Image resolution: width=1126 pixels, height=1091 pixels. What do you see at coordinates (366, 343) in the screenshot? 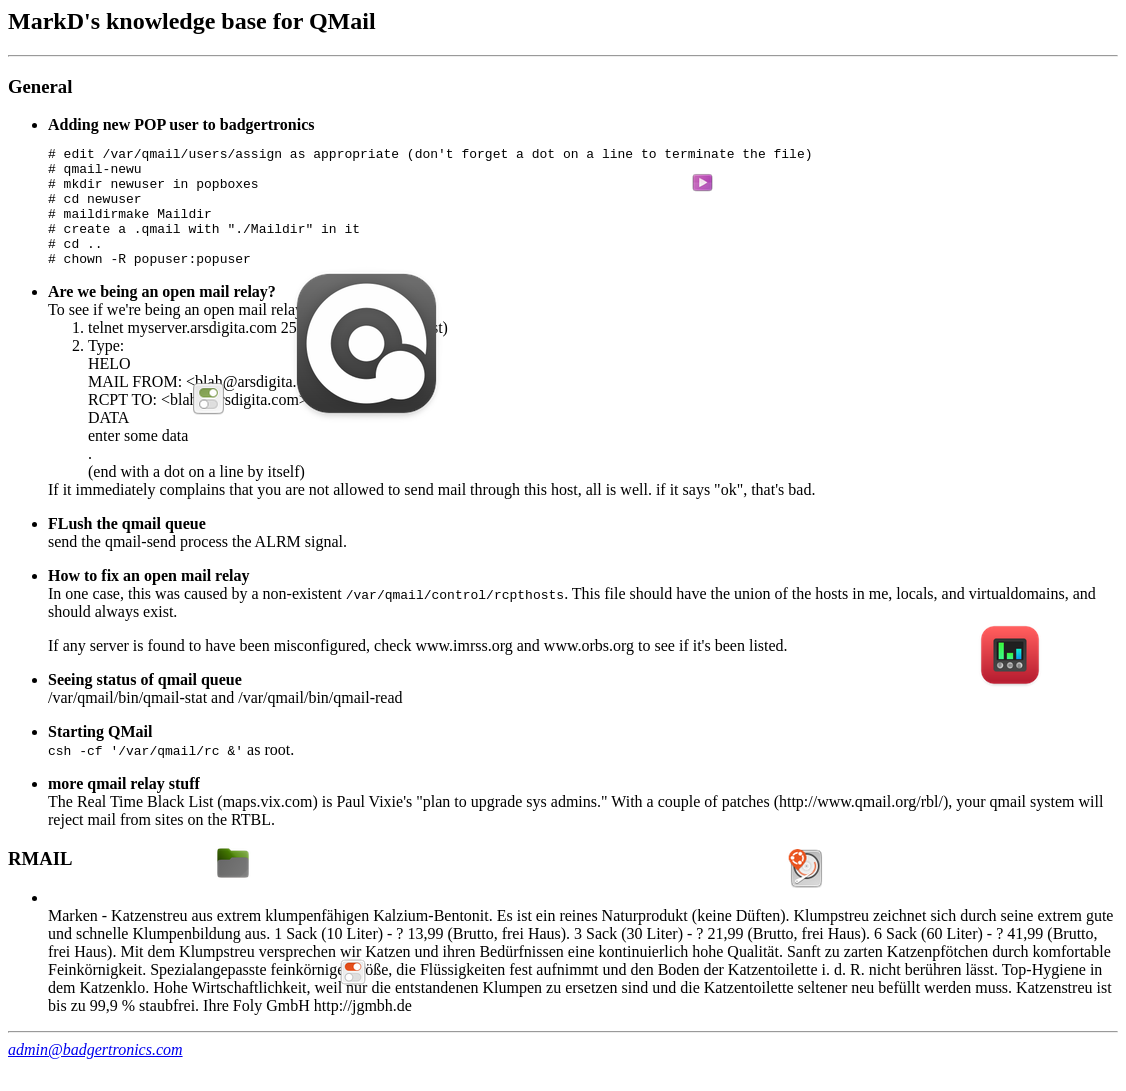
I see `open giada audio sequencer application` at bounding box center [366, 343].